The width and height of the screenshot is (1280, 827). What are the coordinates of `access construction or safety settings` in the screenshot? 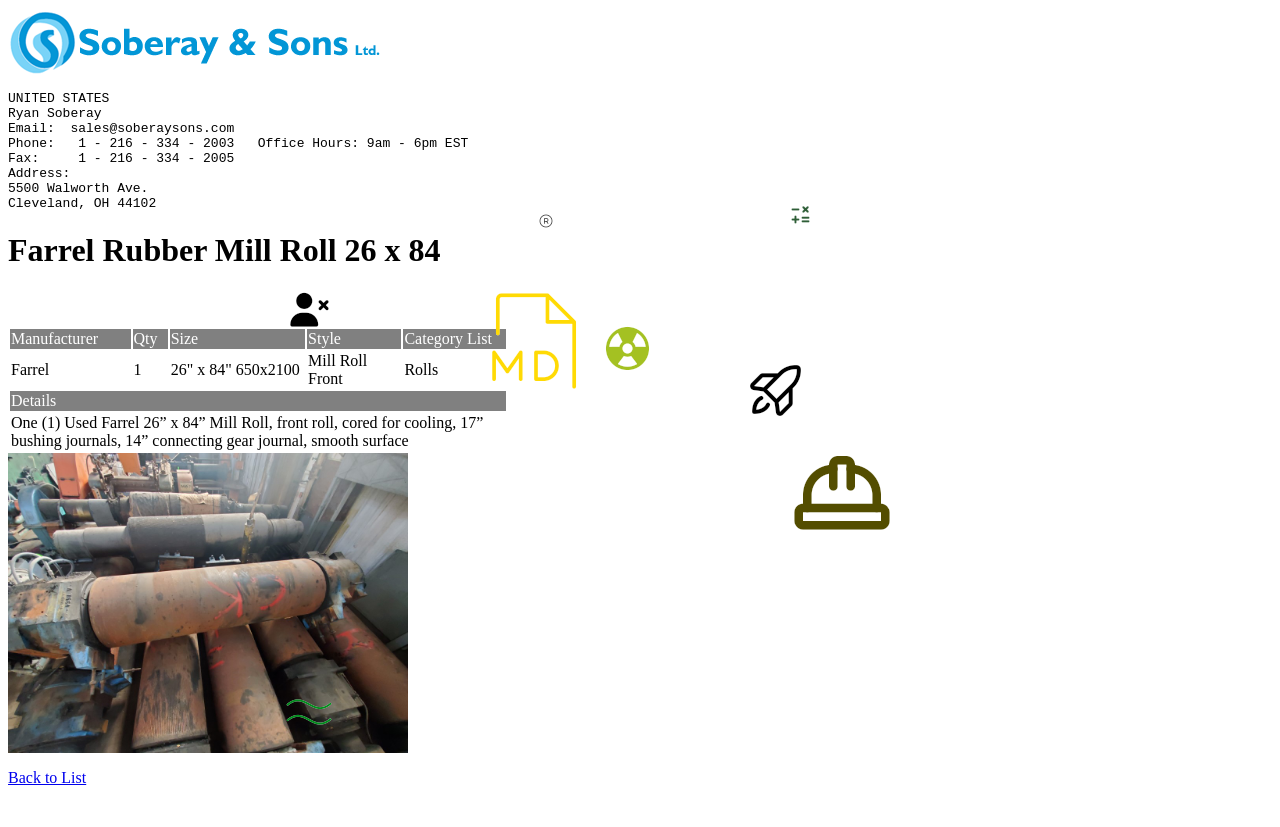 It's located at (842, 495).